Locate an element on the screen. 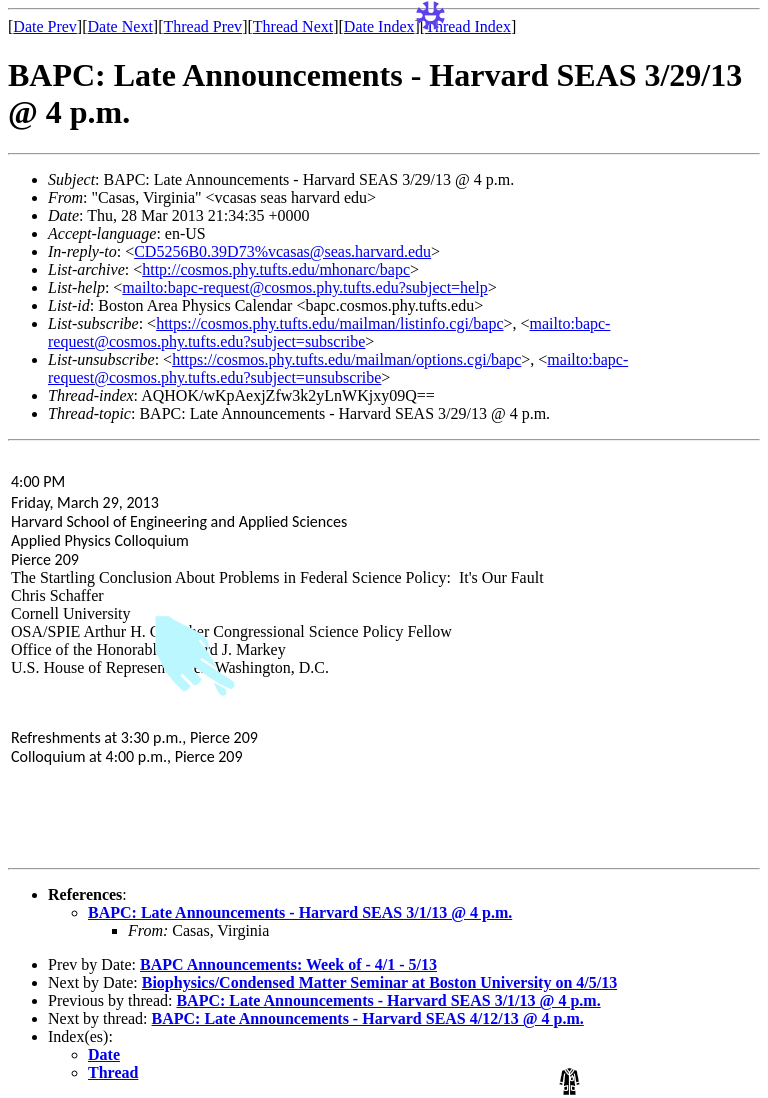 This screenshot has height=1098, width=768. decorative abstract game element or badge is located at coordinates (430, 15).